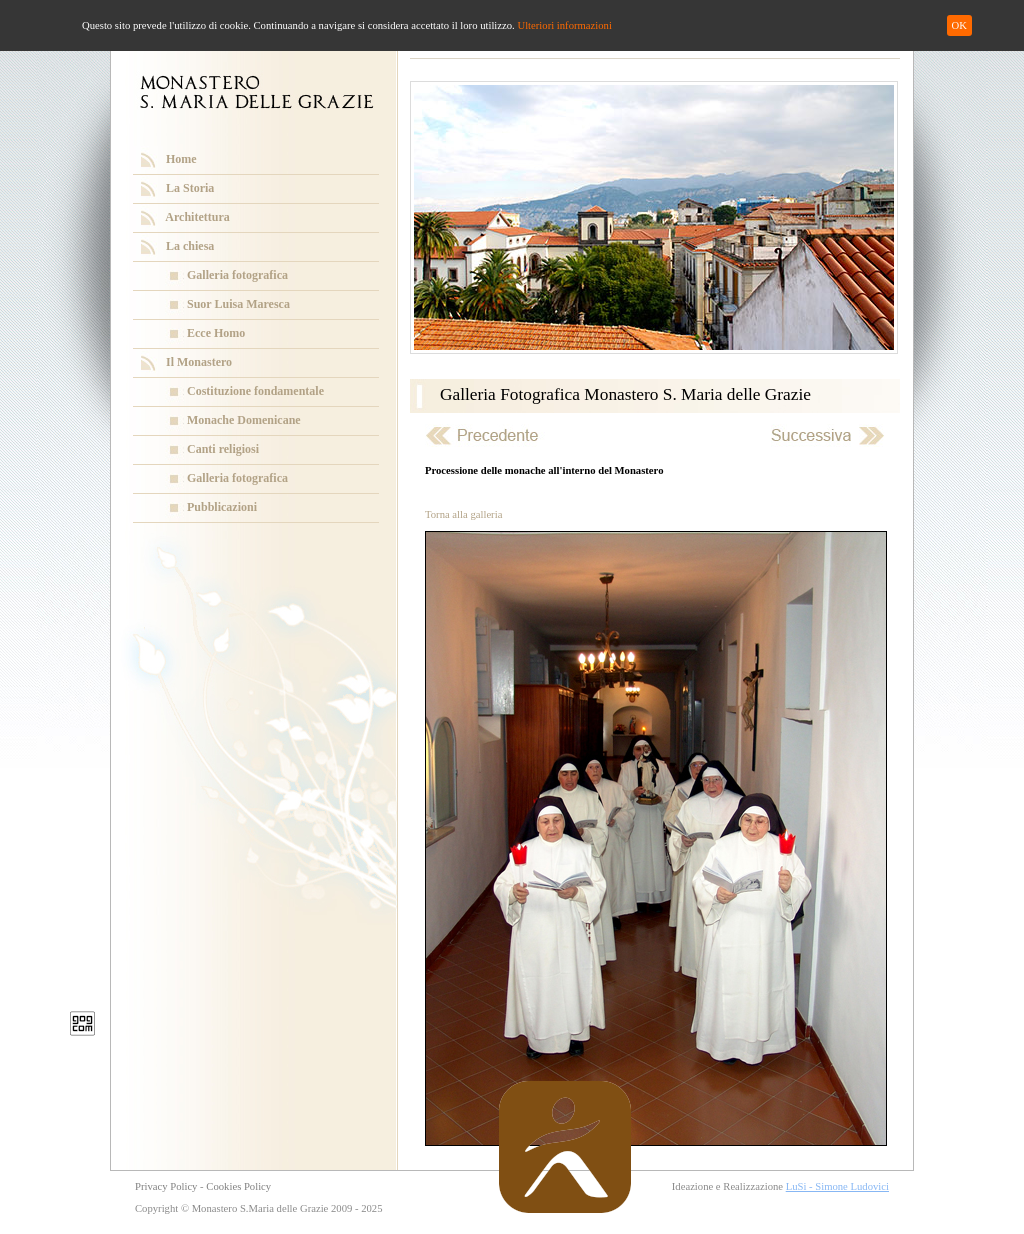 This screenshot has width=1024, height=1234. Describe the element at coordinates (82, 1023) in the screenshot. I see `visit the GOG.com game store` at that location.